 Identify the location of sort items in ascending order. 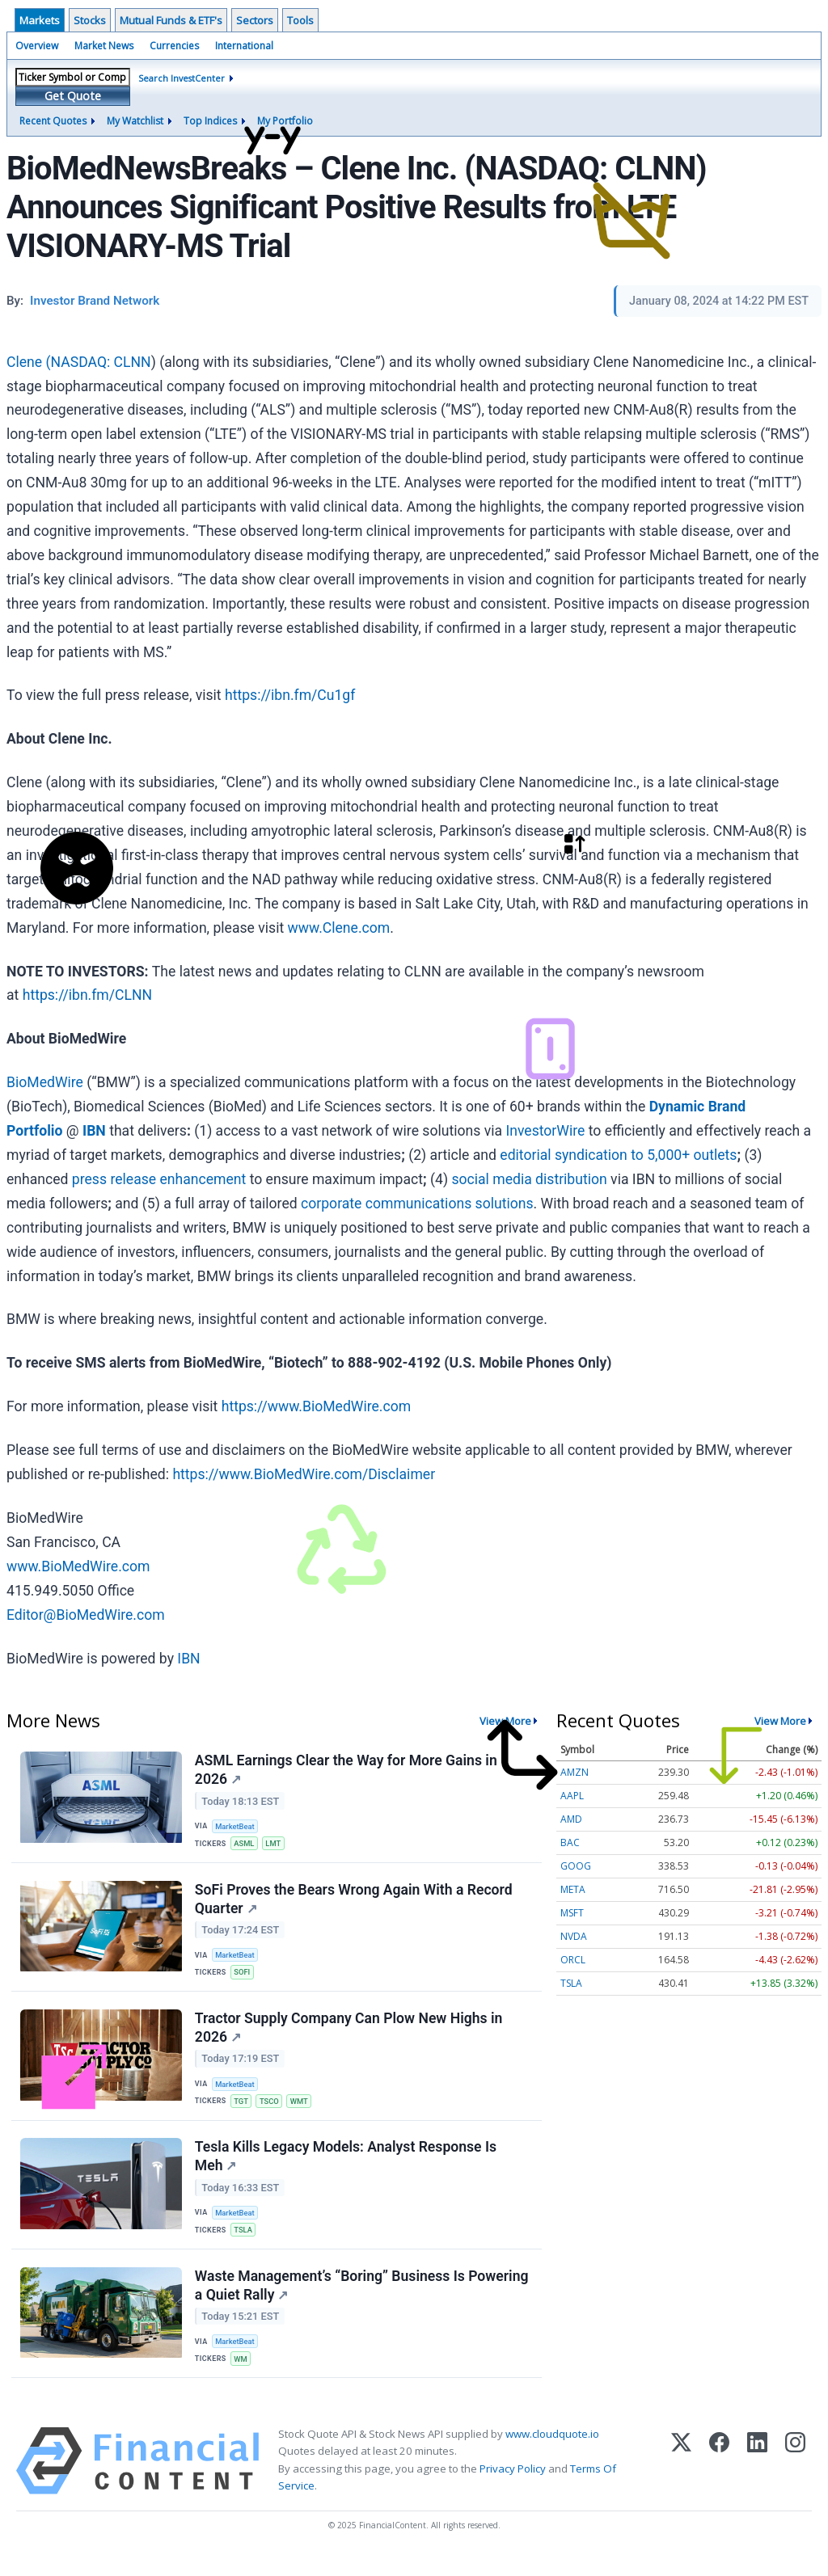
(574, 844).